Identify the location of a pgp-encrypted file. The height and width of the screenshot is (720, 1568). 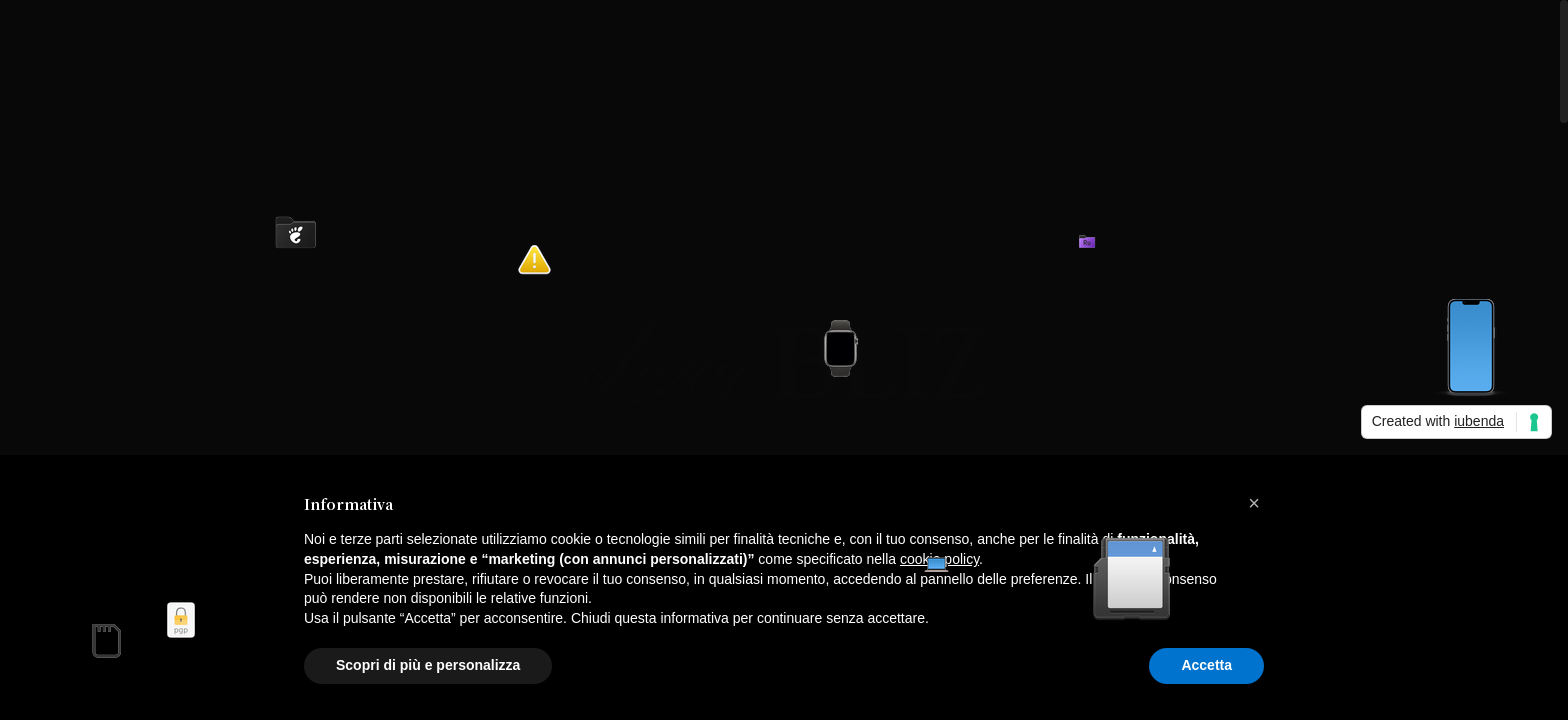
(181, 620).